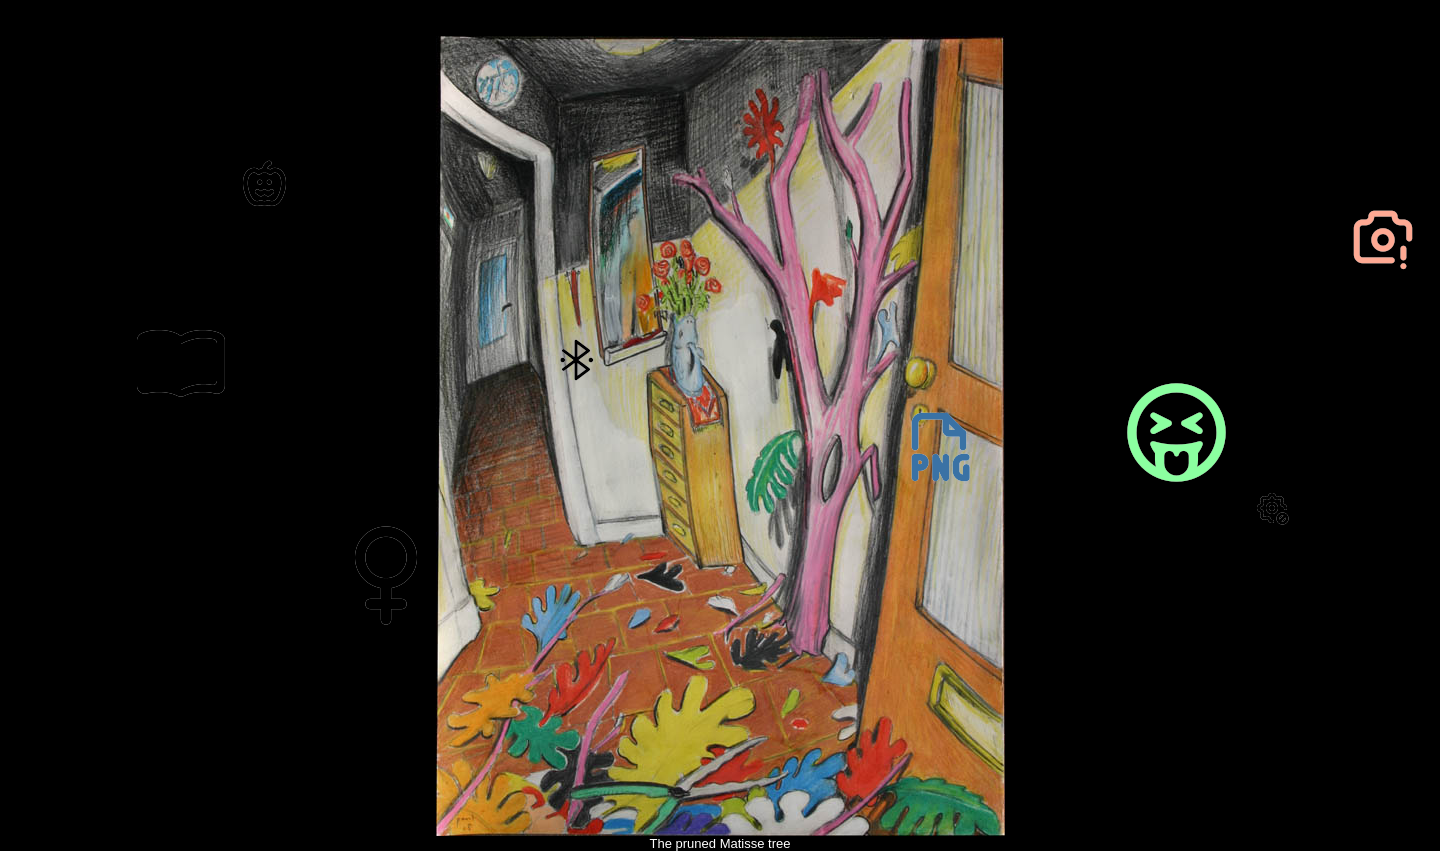 The width and height of the screenshot is (1440, 851). What do you see at coordinates (1272, 508) in the screenshot?
I see `cancel or abort settings changes` at bounding box center [1272, 508].